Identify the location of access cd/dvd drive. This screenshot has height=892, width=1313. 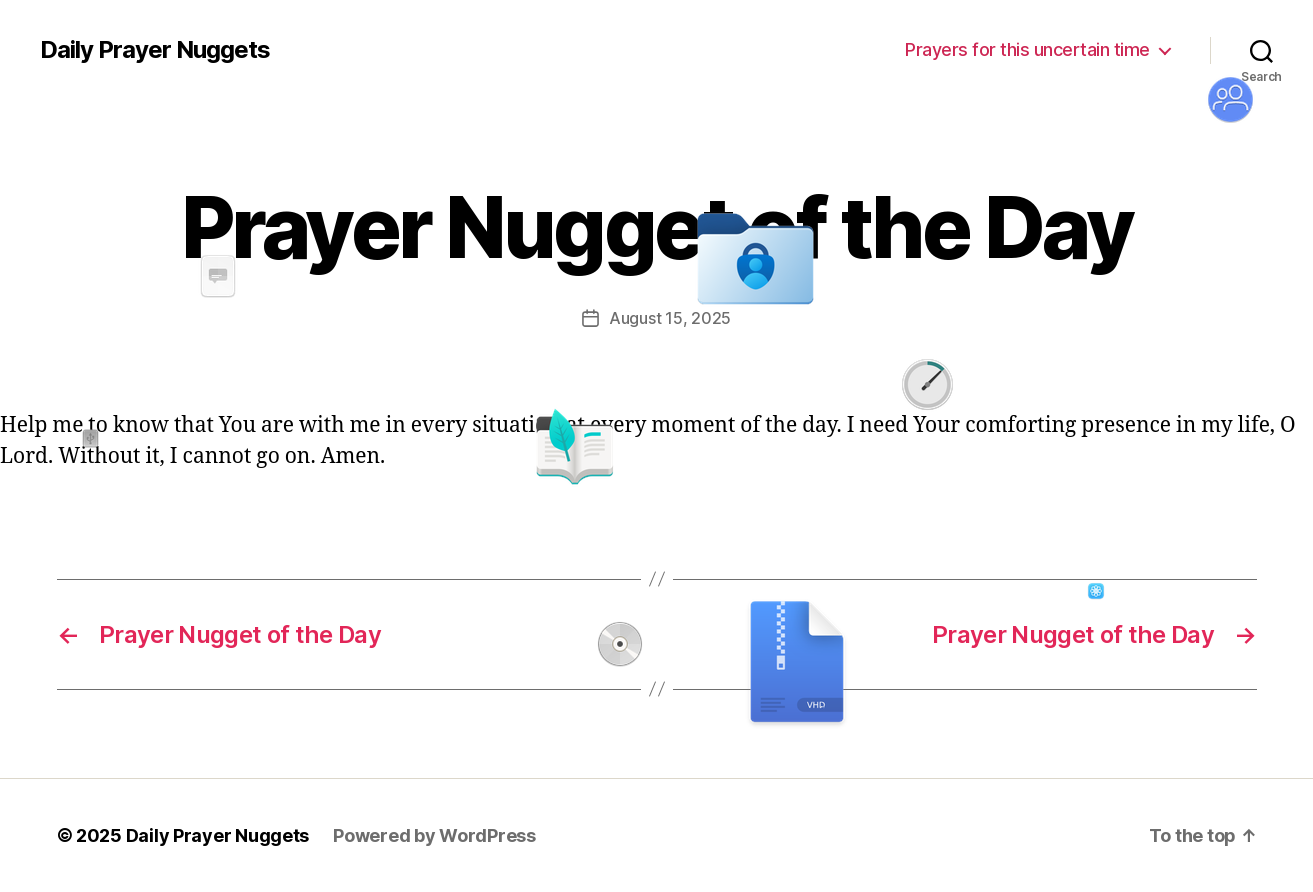
(620, 644).